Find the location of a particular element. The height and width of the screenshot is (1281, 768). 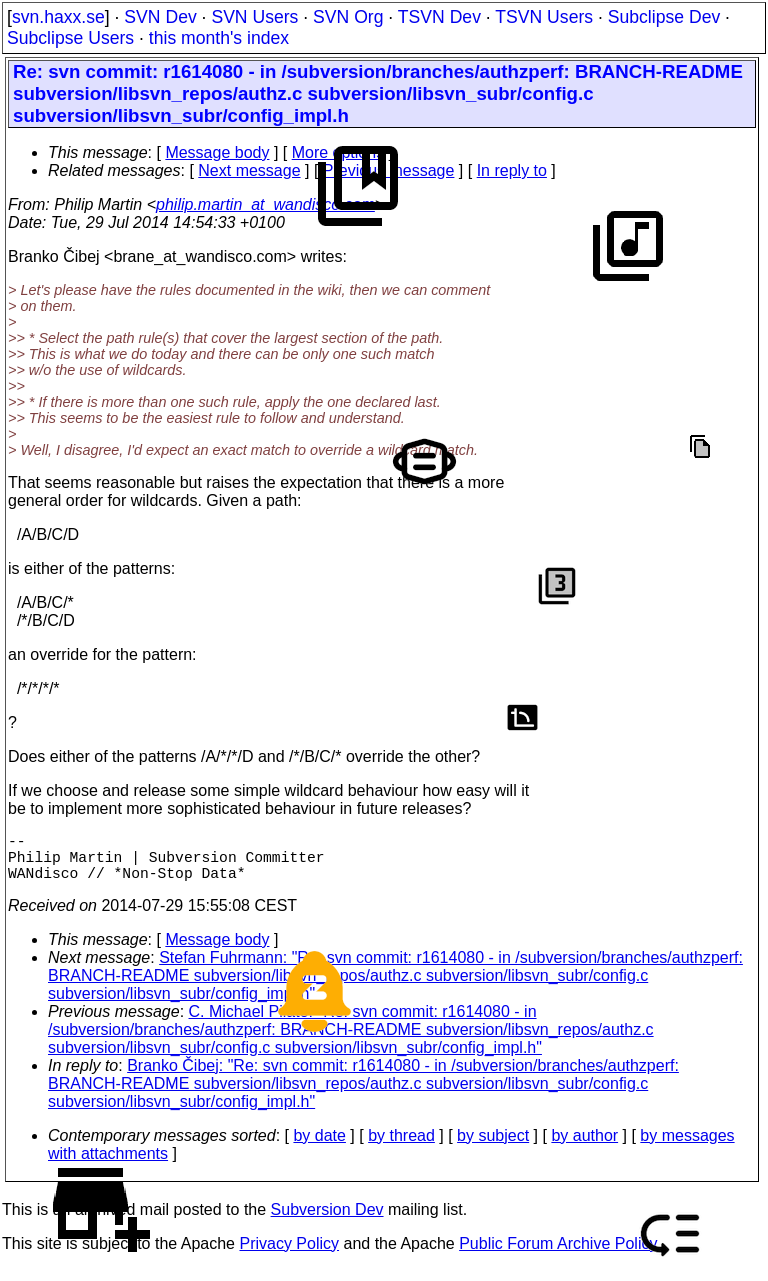

select filter option 3 is located at coordinates (557, 586).